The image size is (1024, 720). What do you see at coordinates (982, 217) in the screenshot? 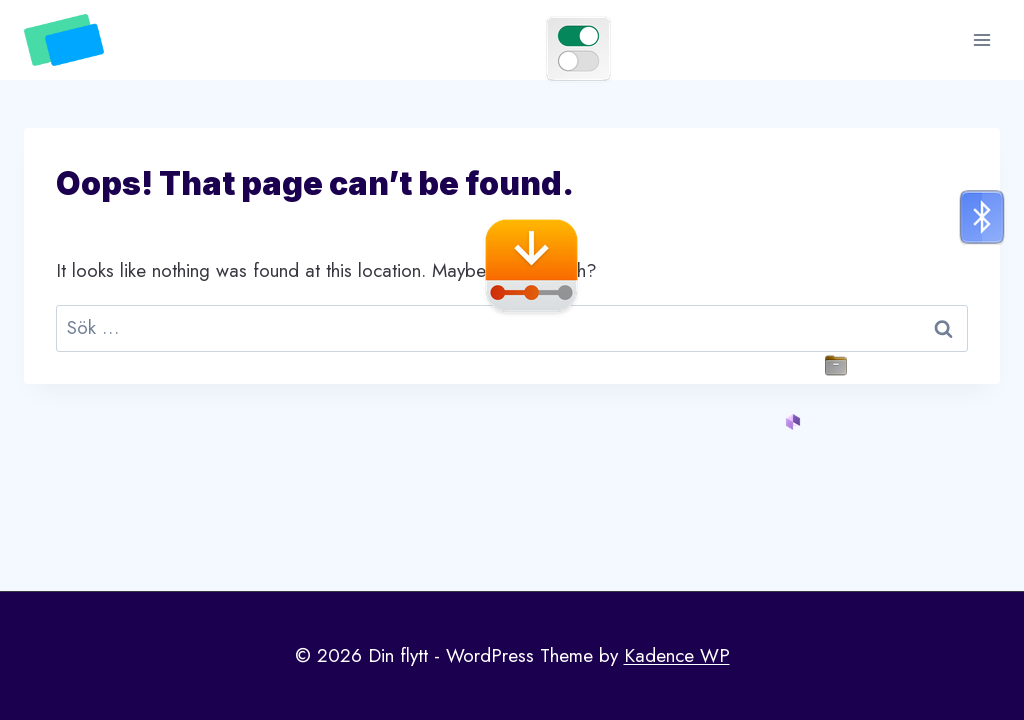
I see `access bluetooth settings` at bounding box center [982, 217].